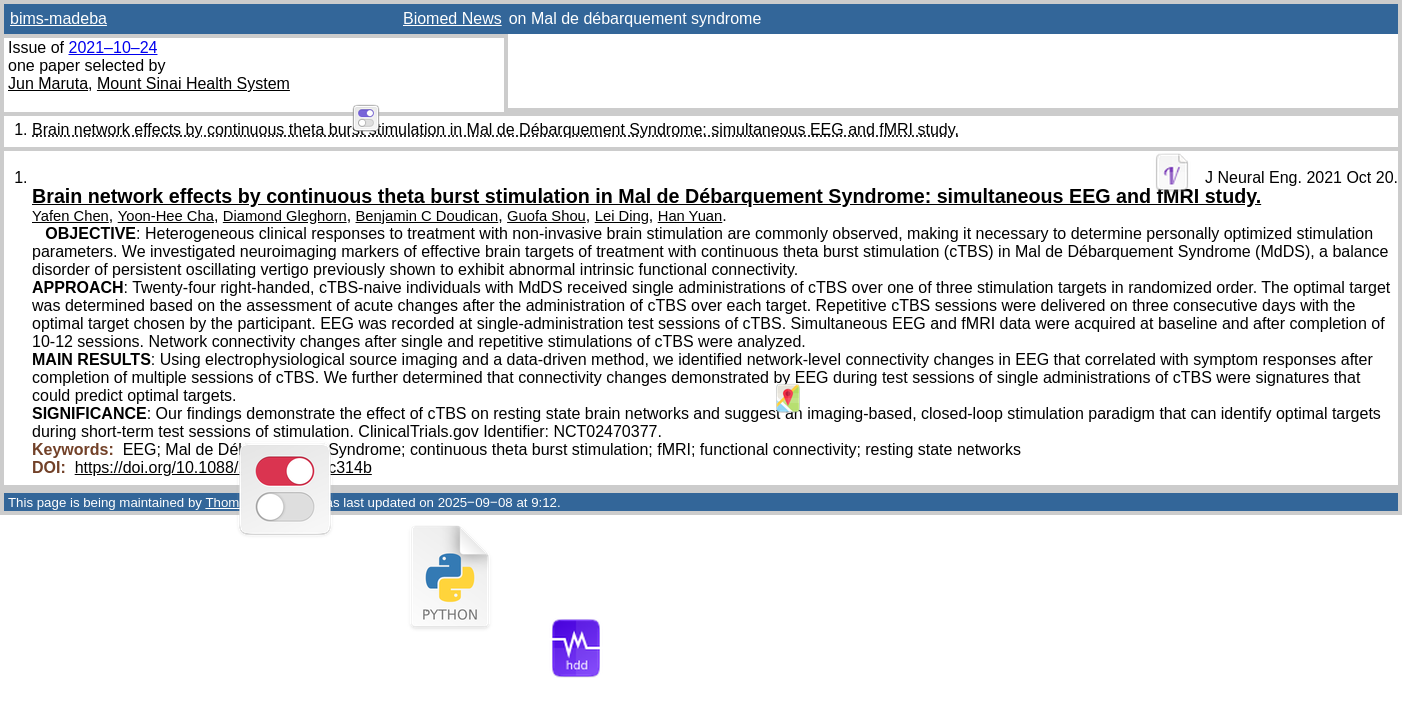 The height and width of the screenshot is (720, 1402). I want to click on a python source code file, so click(450, 578).